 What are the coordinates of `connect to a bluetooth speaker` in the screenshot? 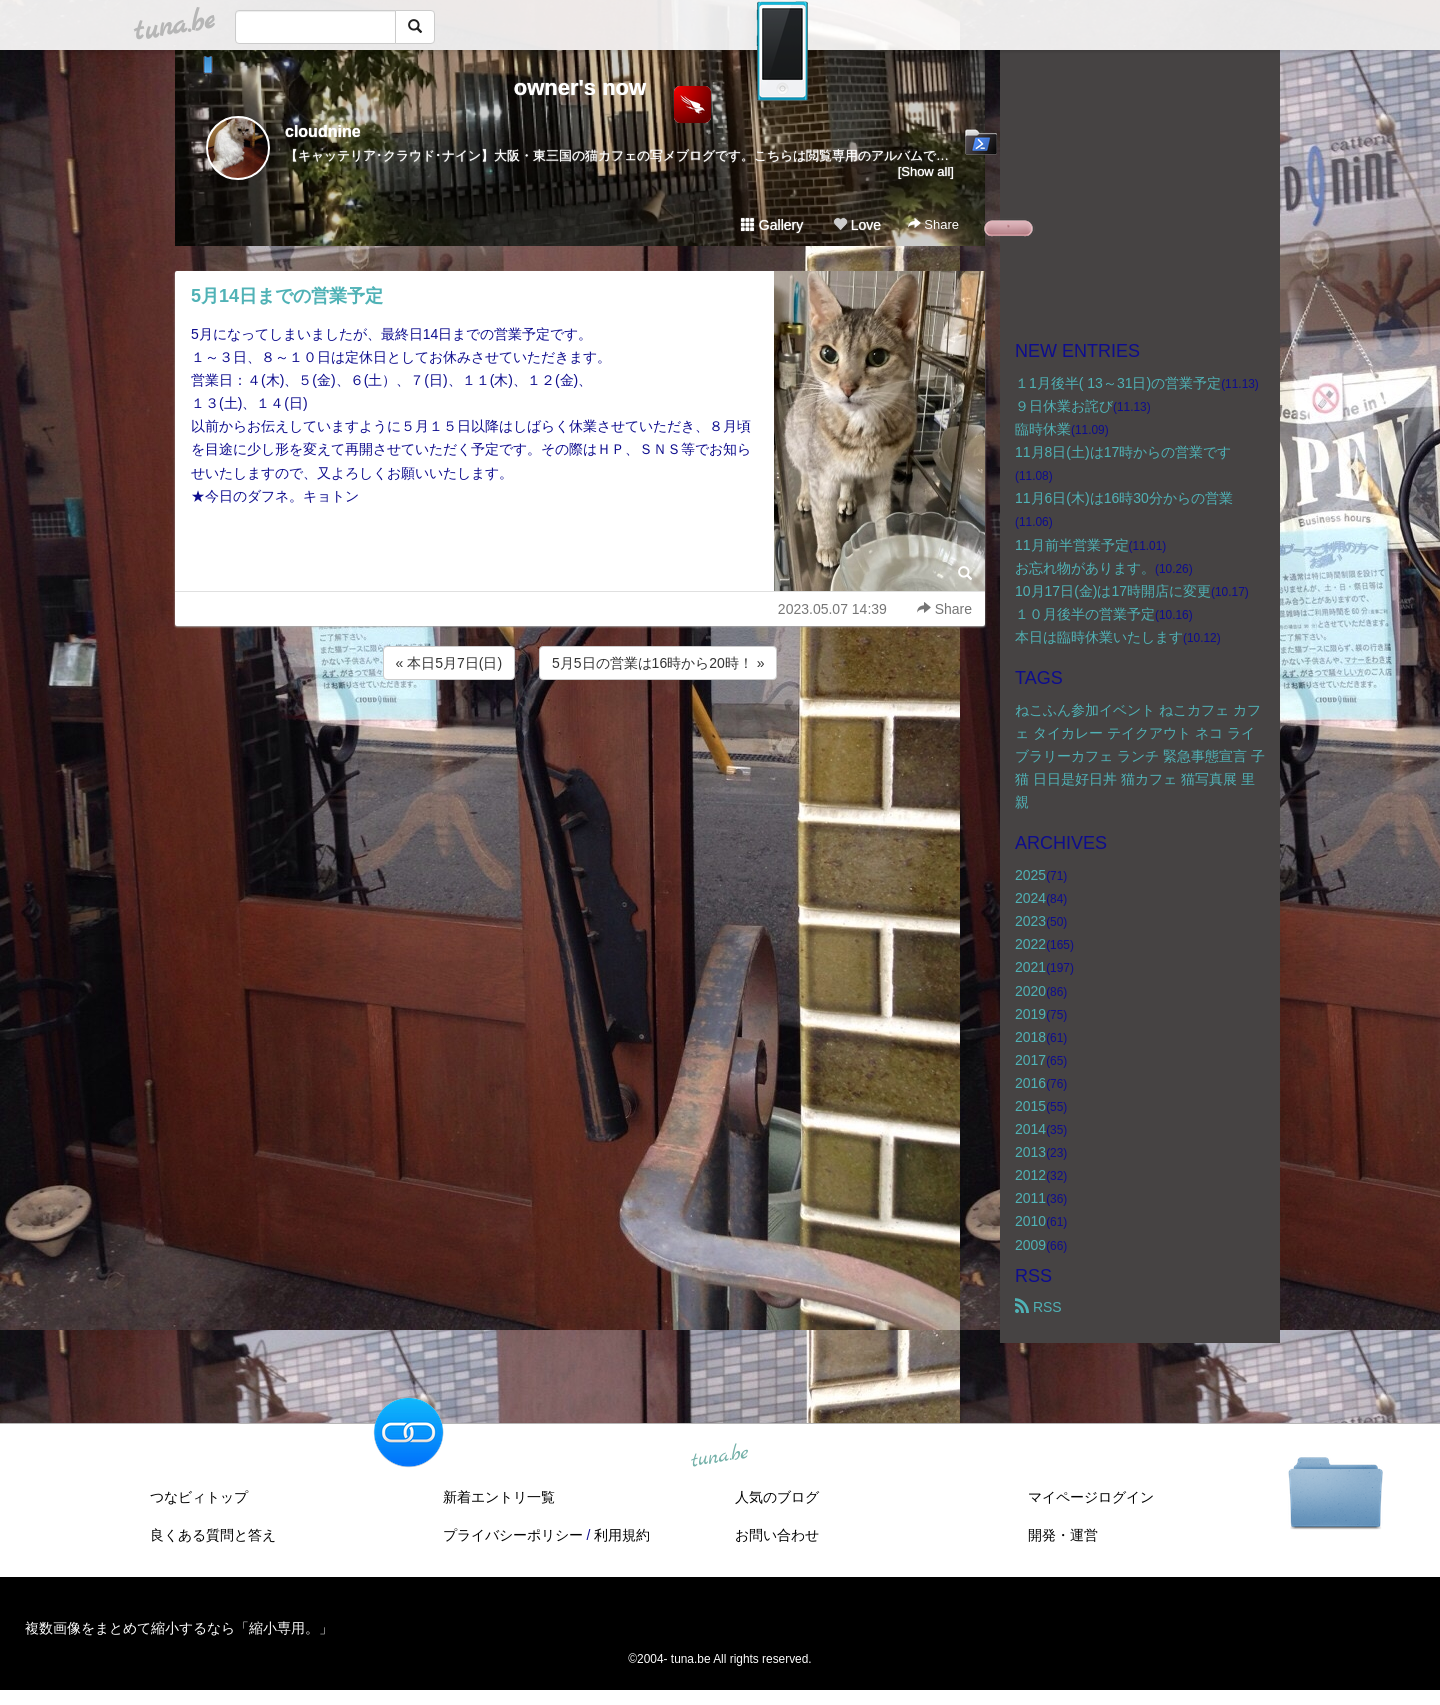 It's located at (1008, 228).